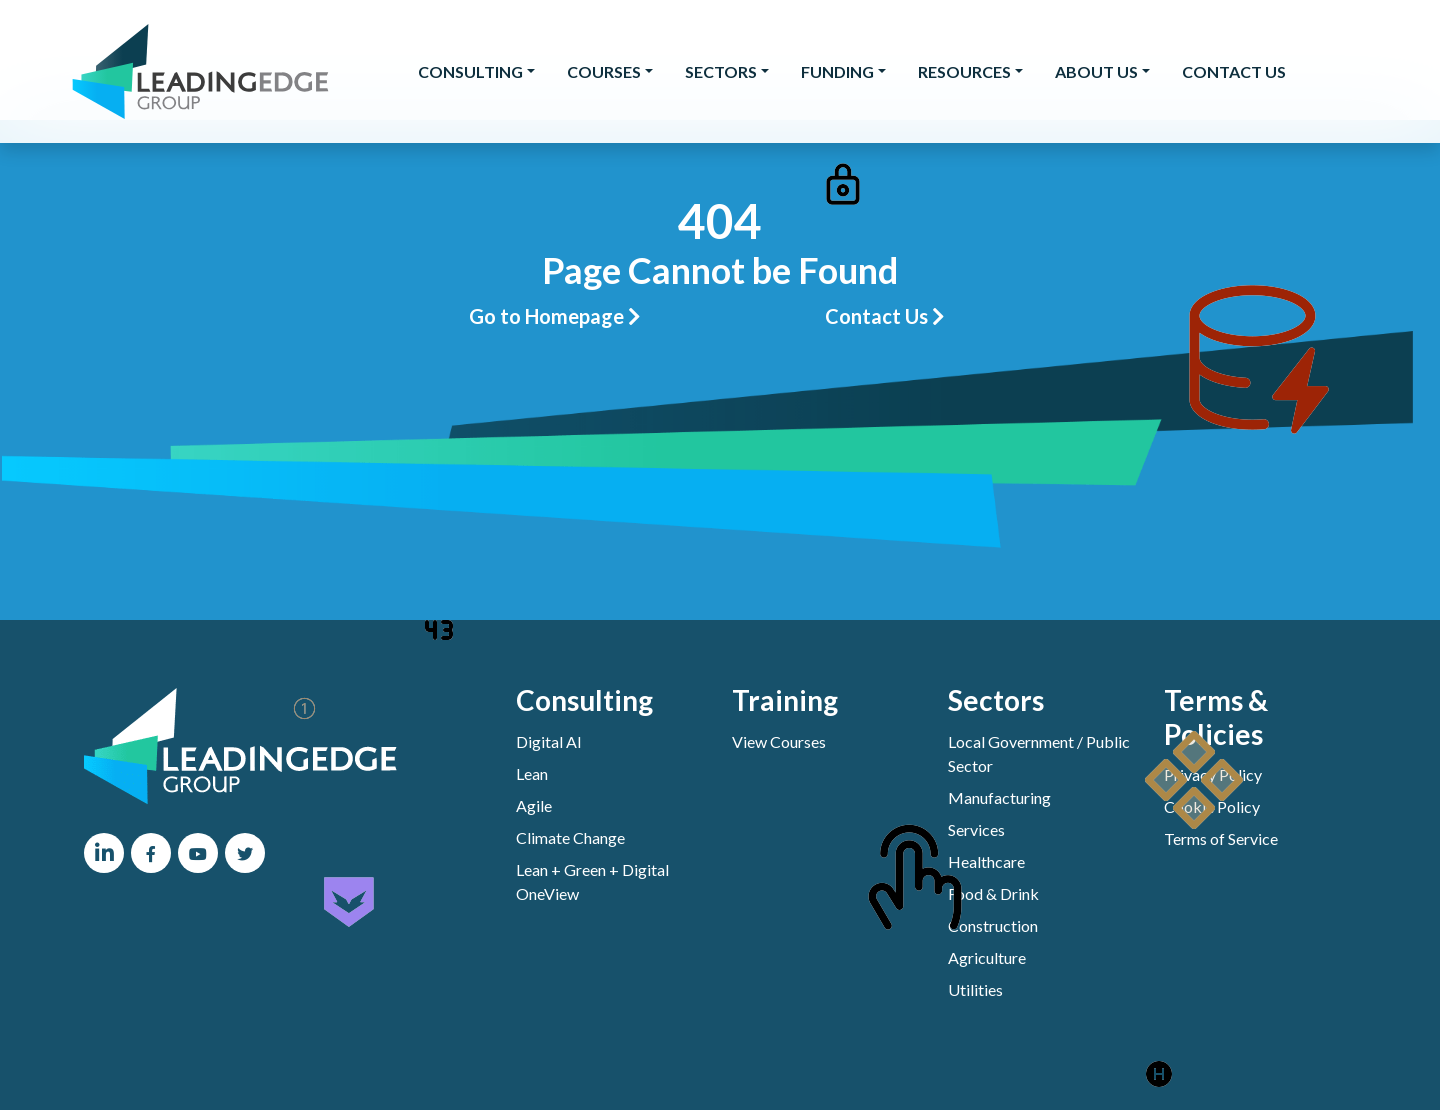 The image size is (1440, 1110). What do you see at coordinates (843, 184) in the screenshot?
I see `indicates a locked or secure item` at bounding box center [843, 184].